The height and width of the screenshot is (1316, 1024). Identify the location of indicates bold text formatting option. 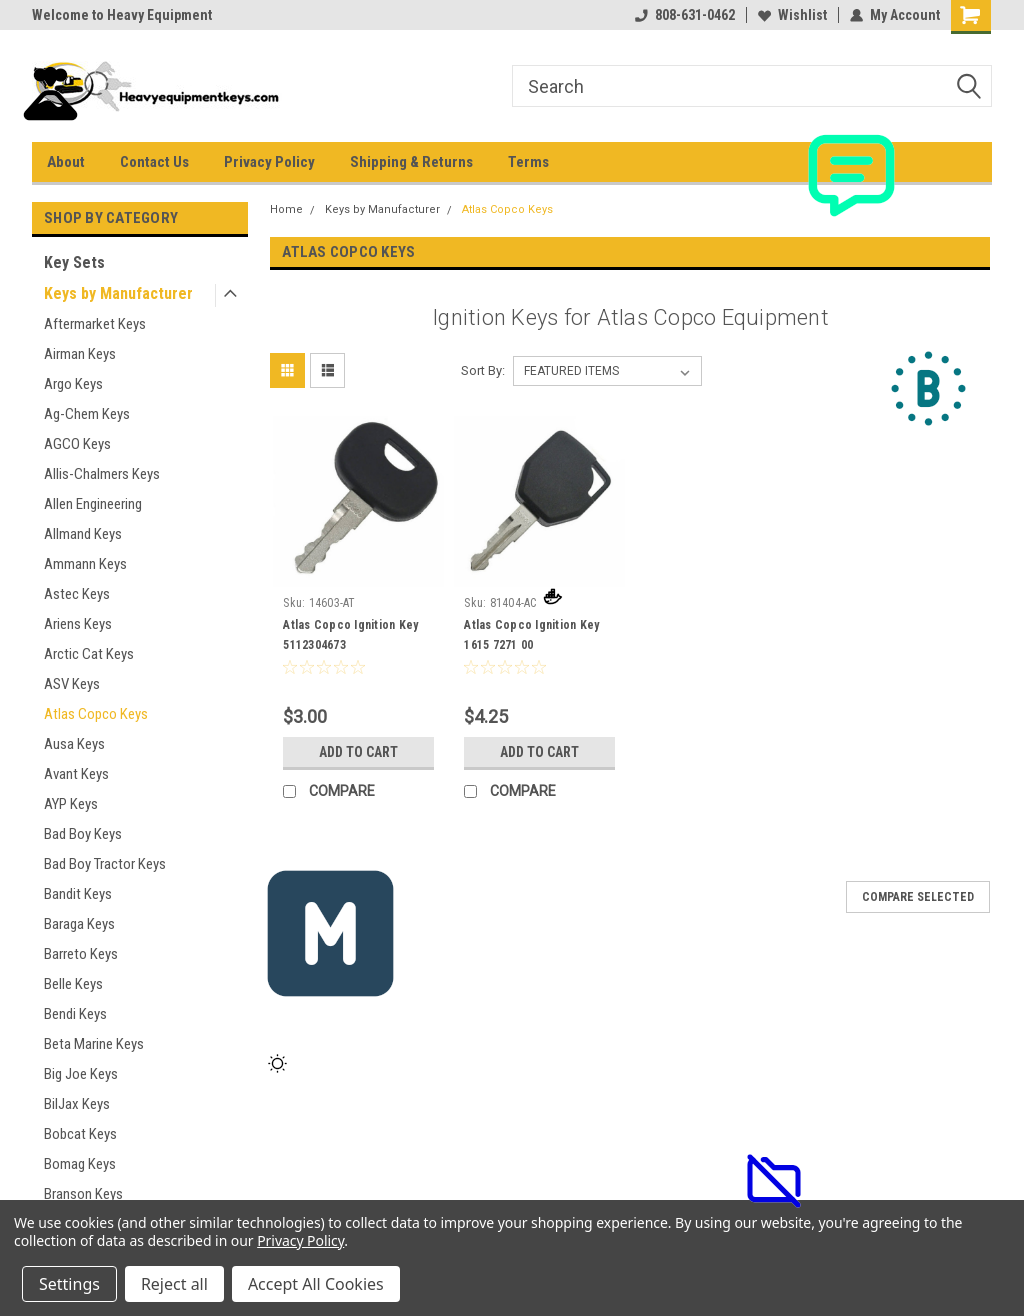
(928, 388).